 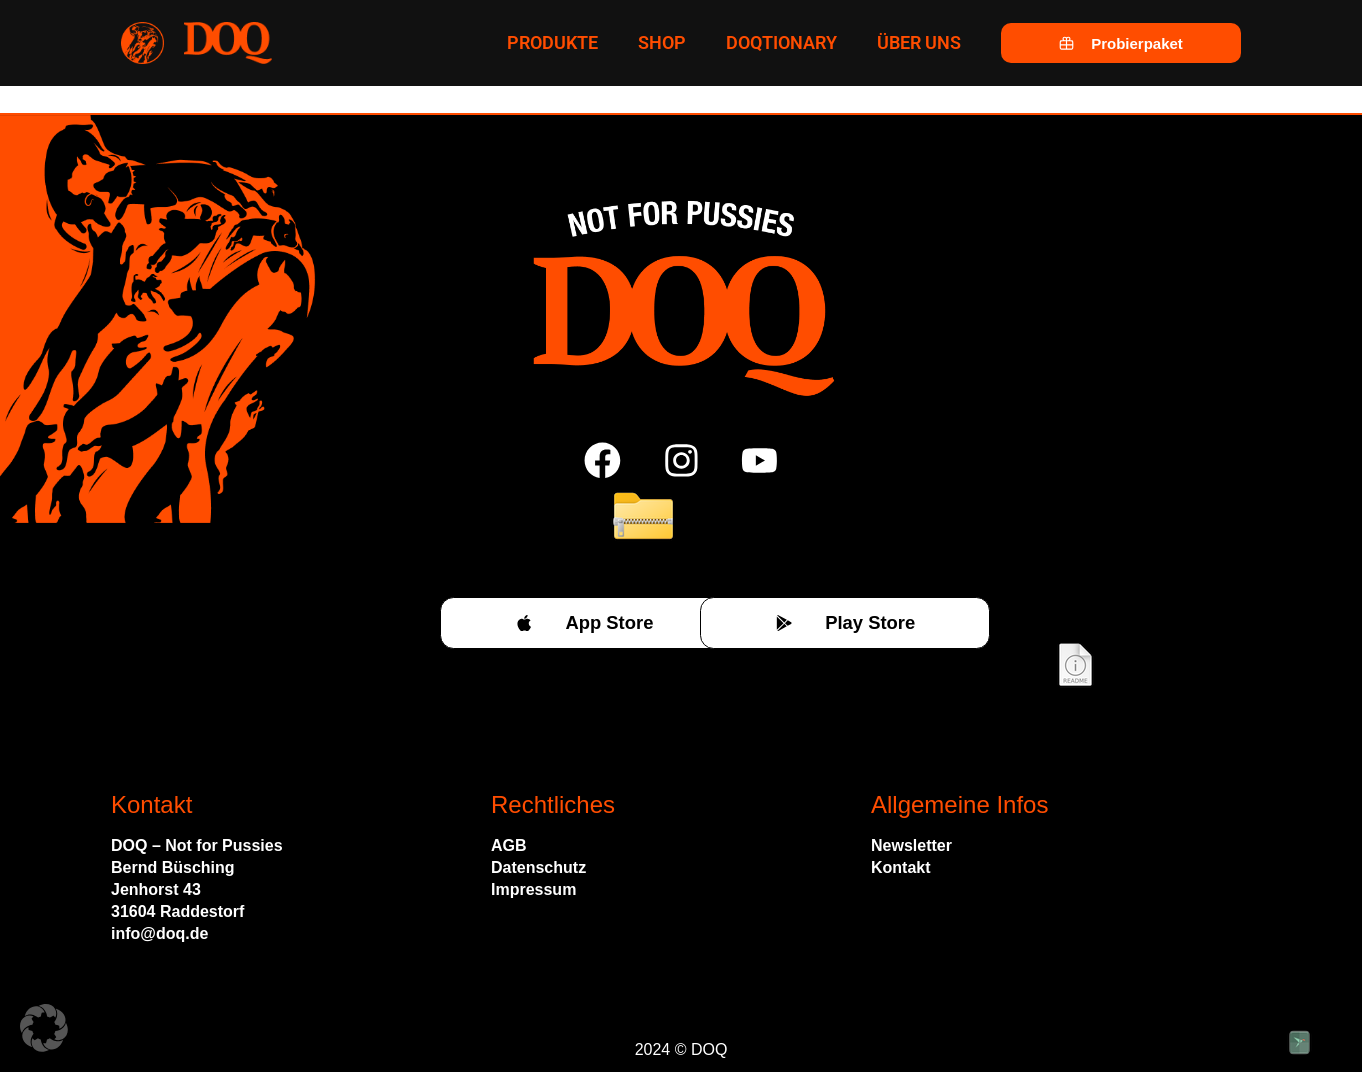 I want to click on open readme documentation file, so click(x=1075, y=665).